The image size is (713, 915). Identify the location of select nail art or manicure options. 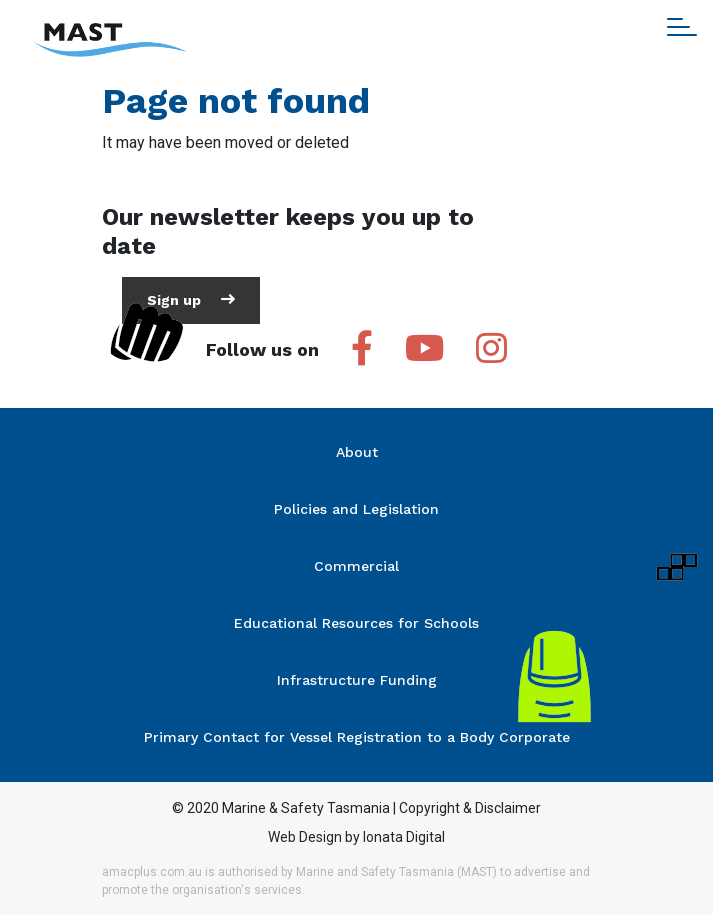
(554, 676).